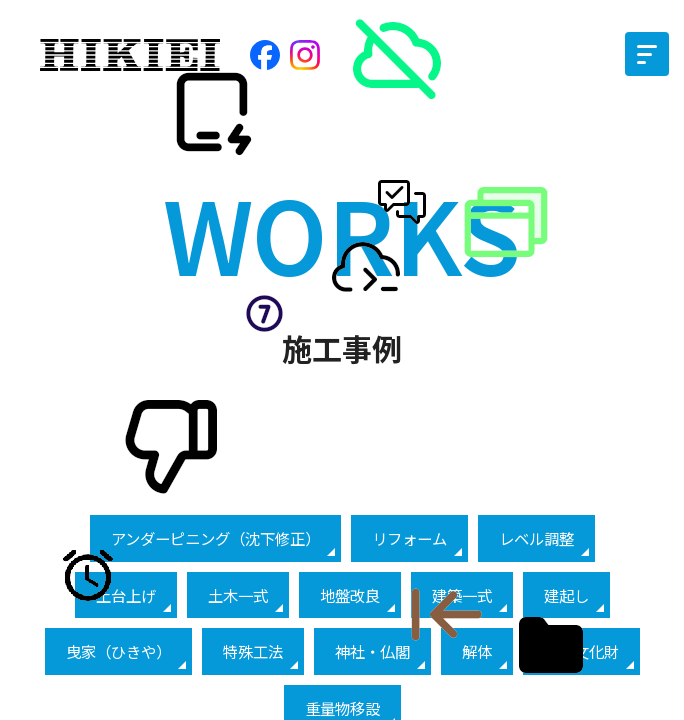  Describe the element at coordinates (445, 614) in the screenshot. I see `skip to the beginning of a track or playlist` at that location.